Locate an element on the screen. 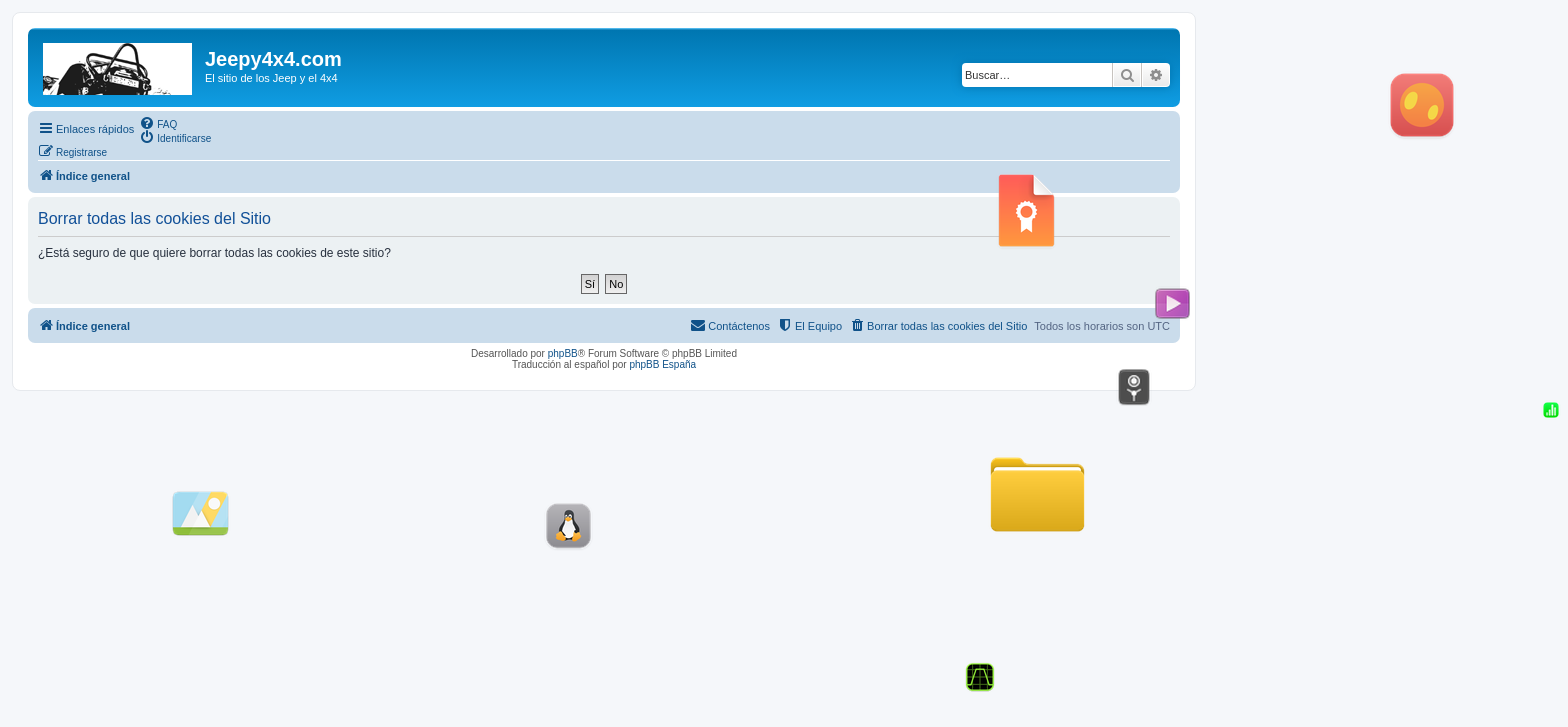  a certificate or credential file is located at coordinates (1026, 210).